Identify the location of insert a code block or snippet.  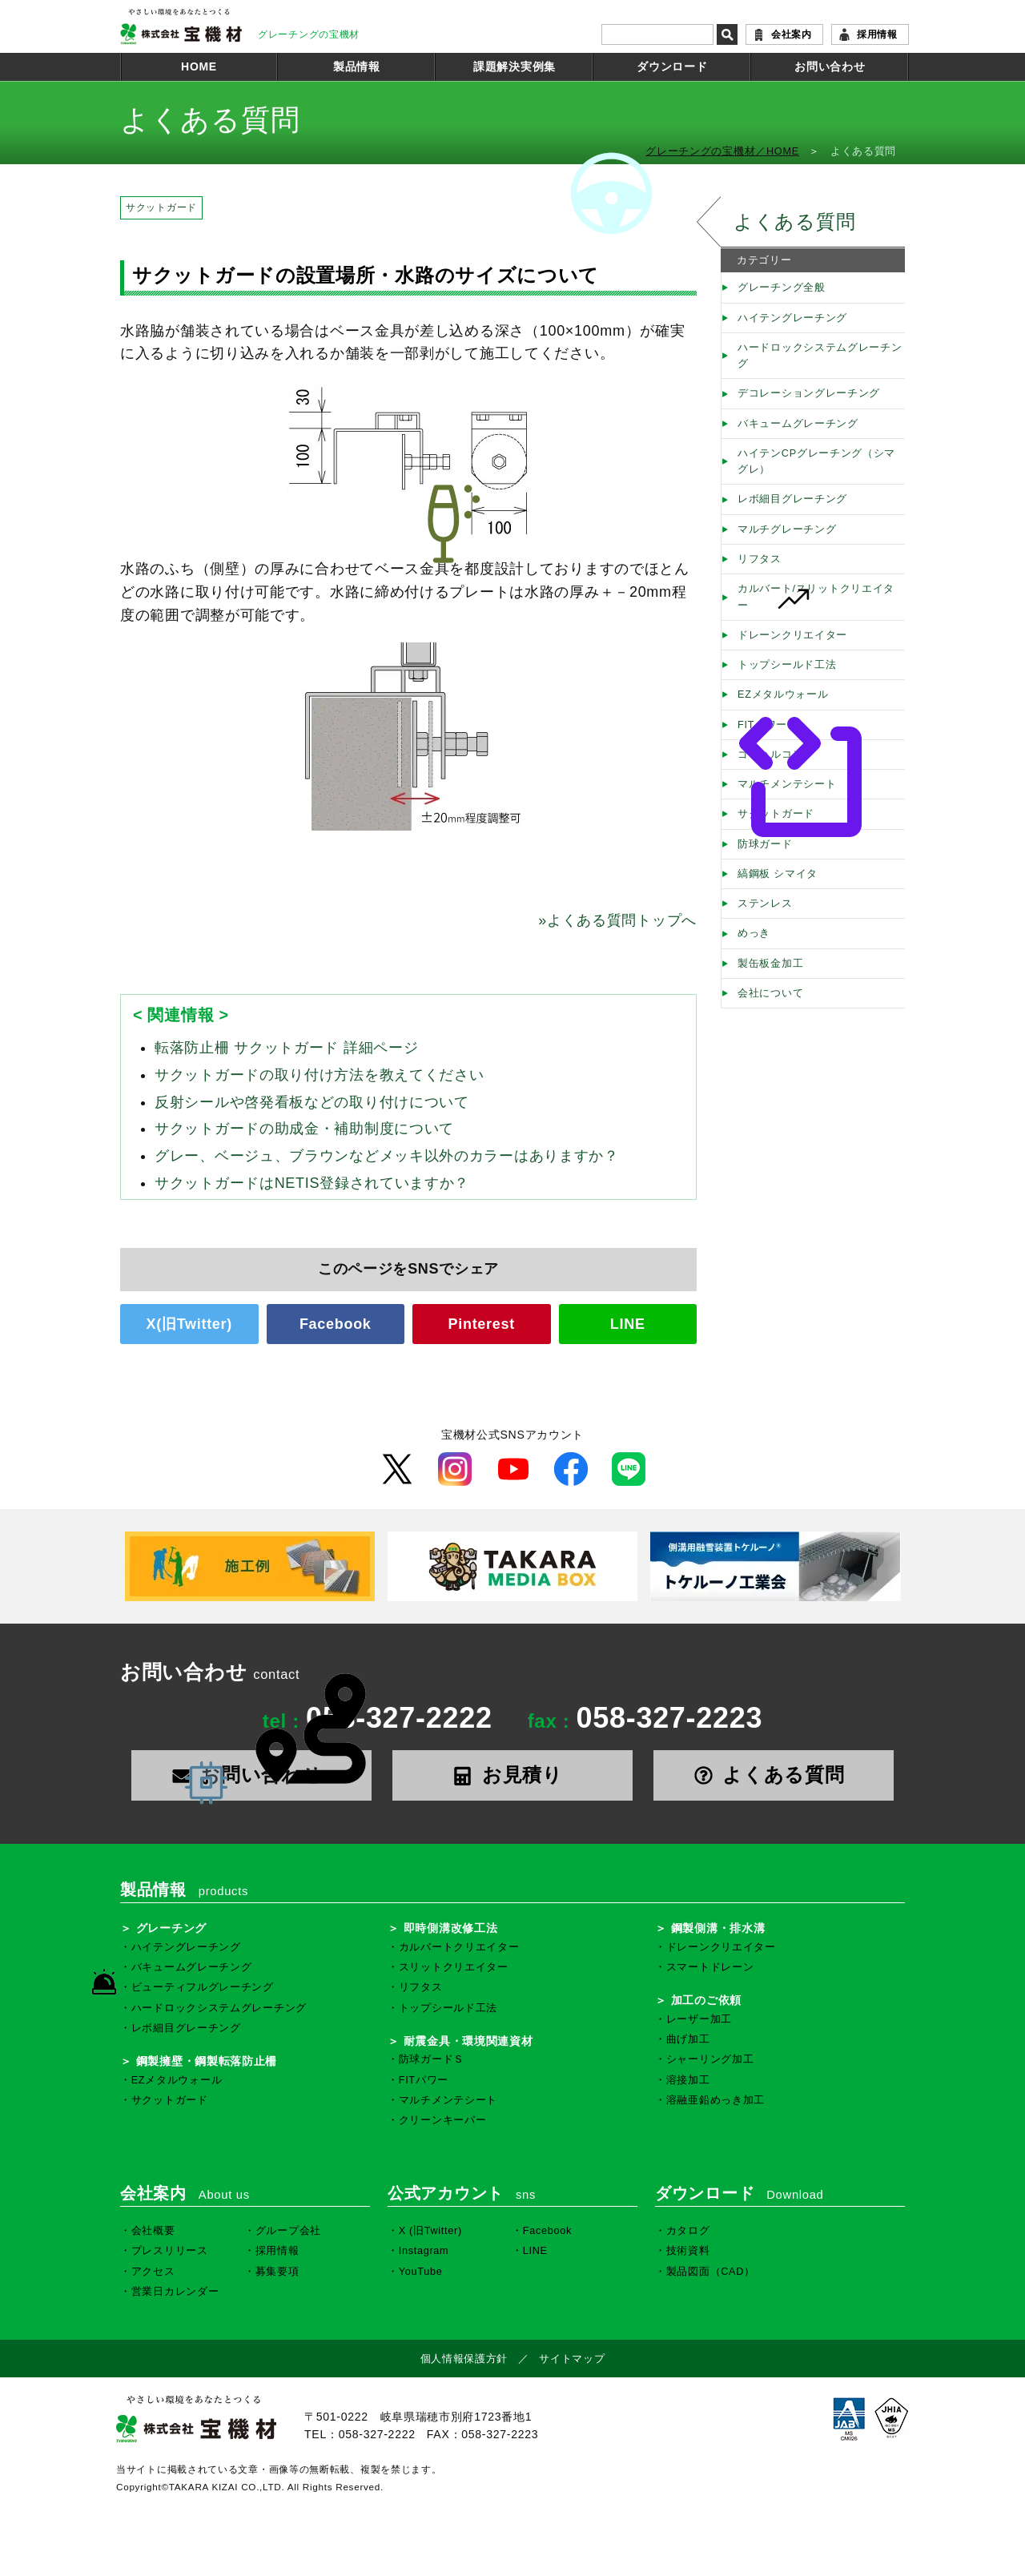
(806, 782).